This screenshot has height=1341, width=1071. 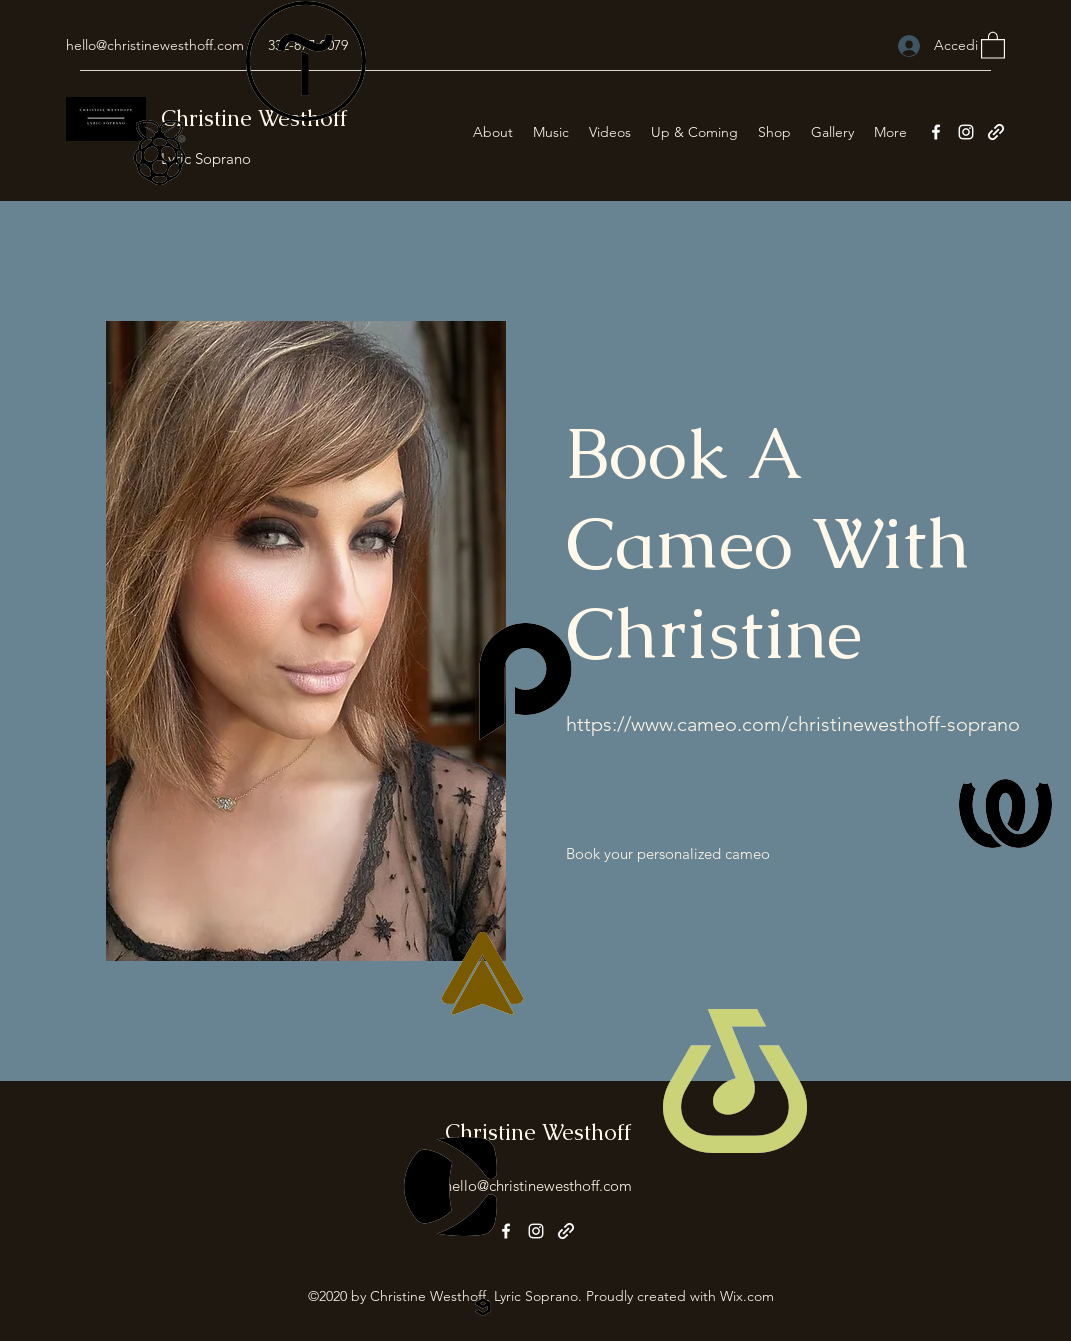 What do you see at coordinates (483, 1307) in the screenshot?
I see `open the 9GAG app` at bounding box center [483, 1307].